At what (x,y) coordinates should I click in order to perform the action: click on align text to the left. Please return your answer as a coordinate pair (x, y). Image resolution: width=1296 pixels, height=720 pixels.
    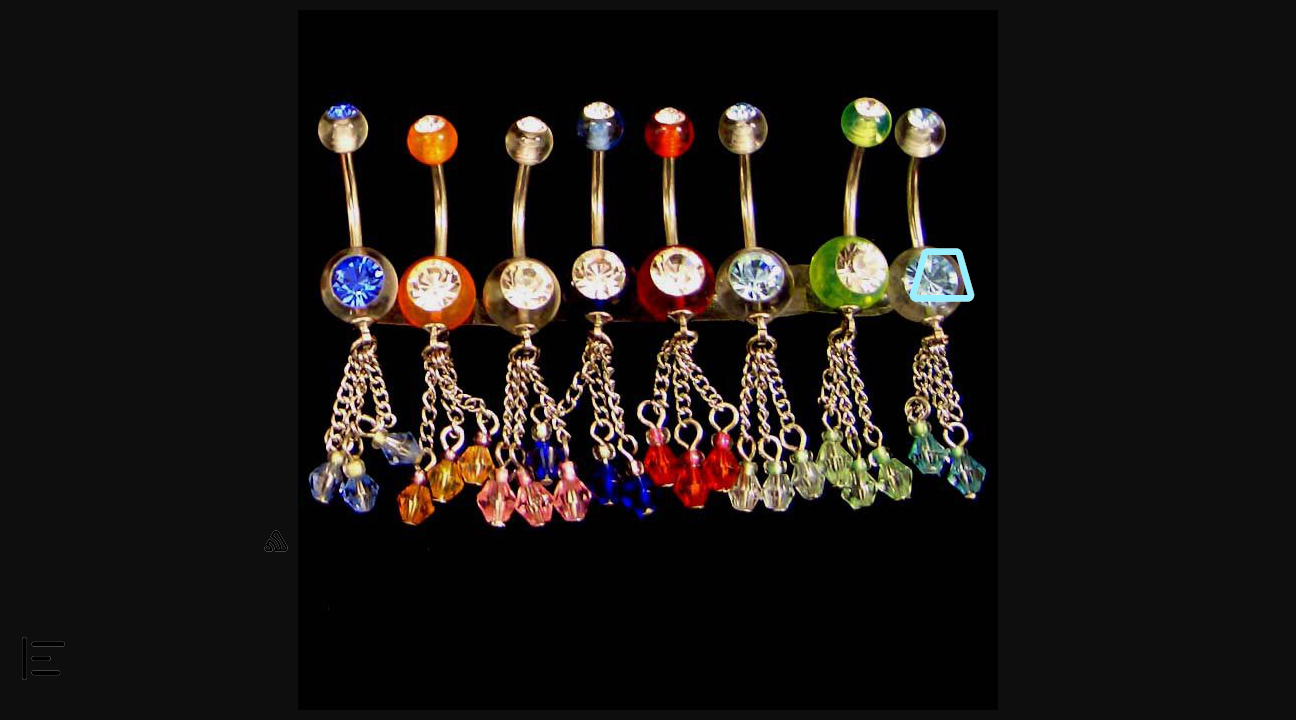
    Looking at the image, I should click on (43, 658).